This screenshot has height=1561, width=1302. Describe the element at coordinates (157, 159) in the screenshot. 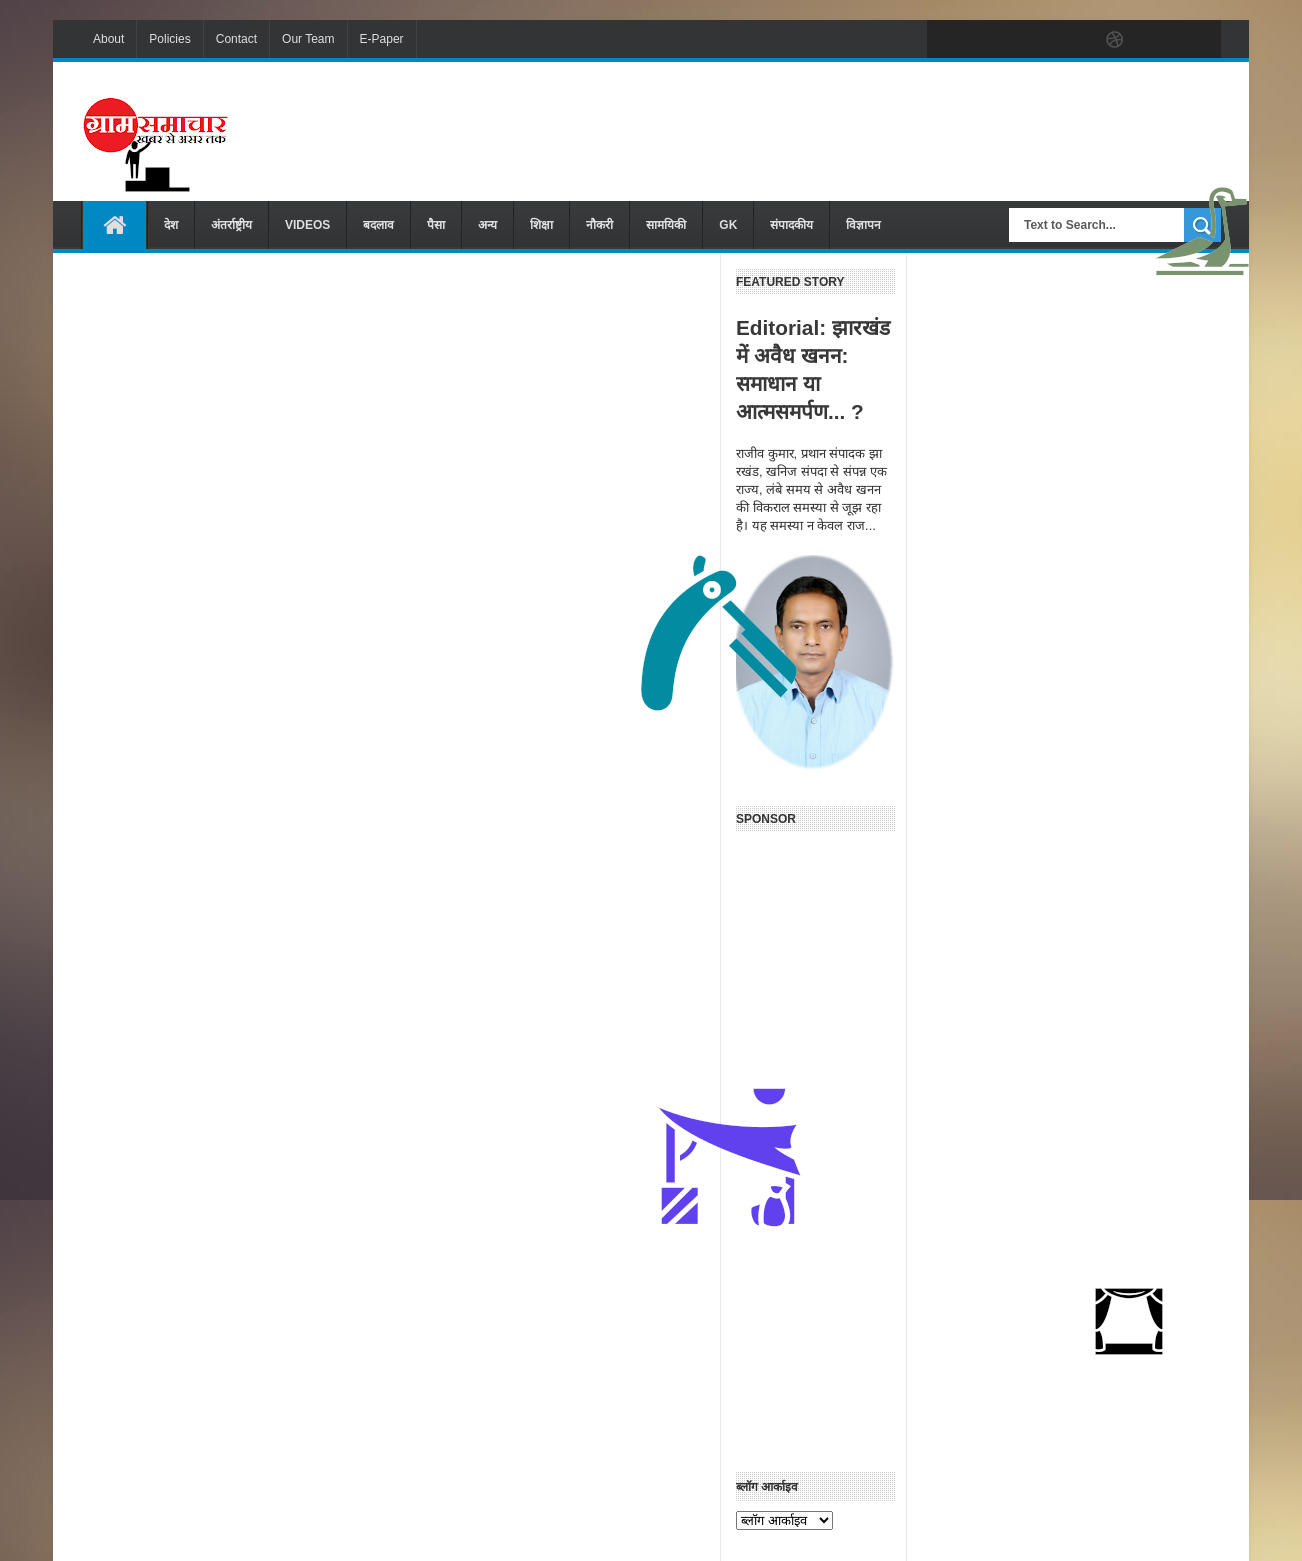

I see `indicates second place ranking or achievement` at that location.